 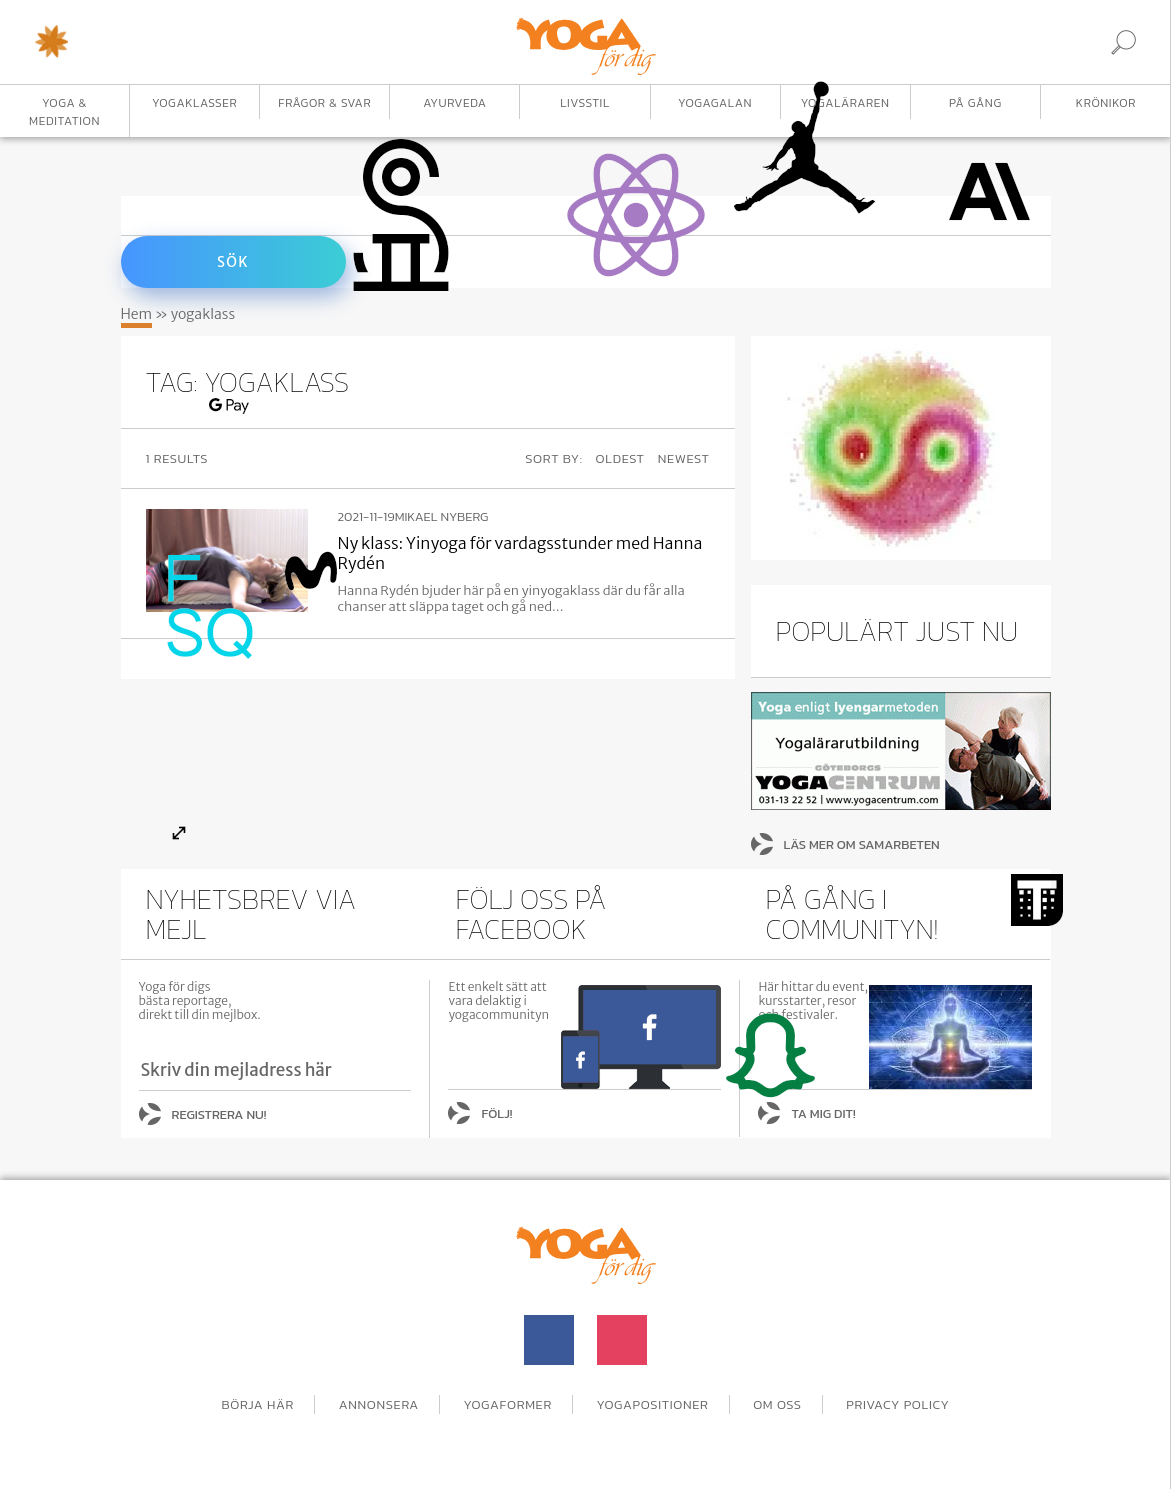 What do you see at coordinates (179, 833) in the screenshot?
I see `expand content to full screen` at bounding box center [179, 833].